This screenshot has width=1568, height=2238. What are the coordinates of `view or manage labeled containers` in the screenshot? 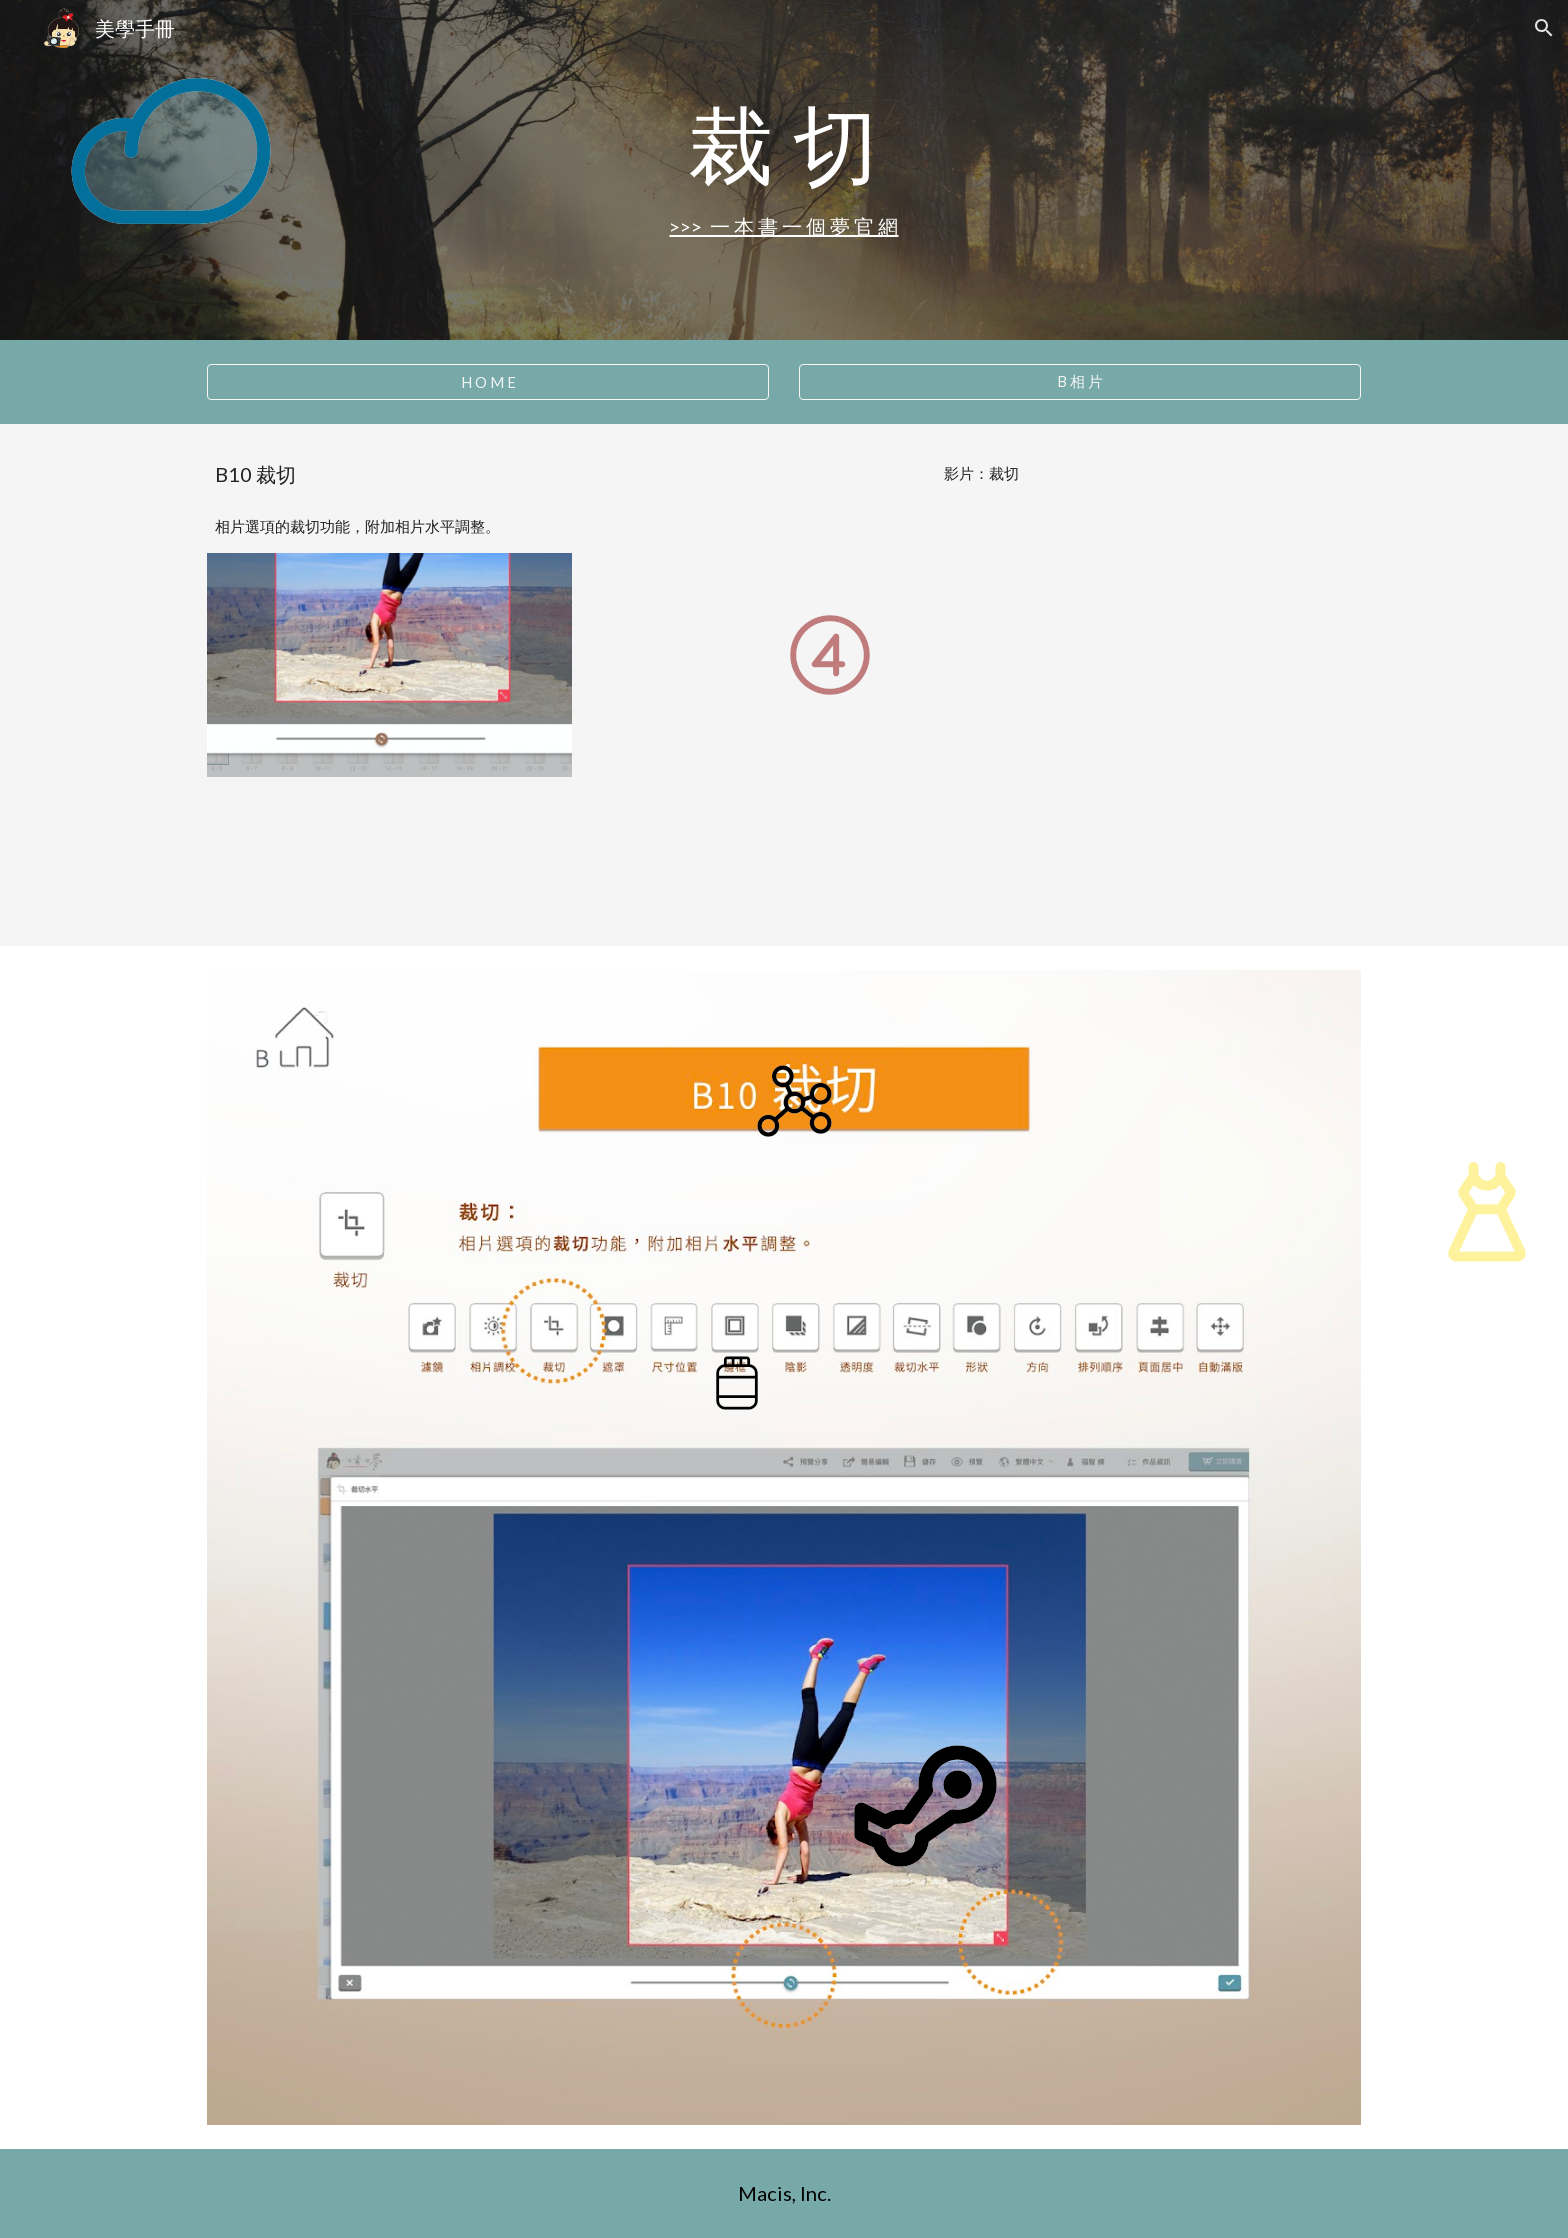 It's located at (737, 1383).